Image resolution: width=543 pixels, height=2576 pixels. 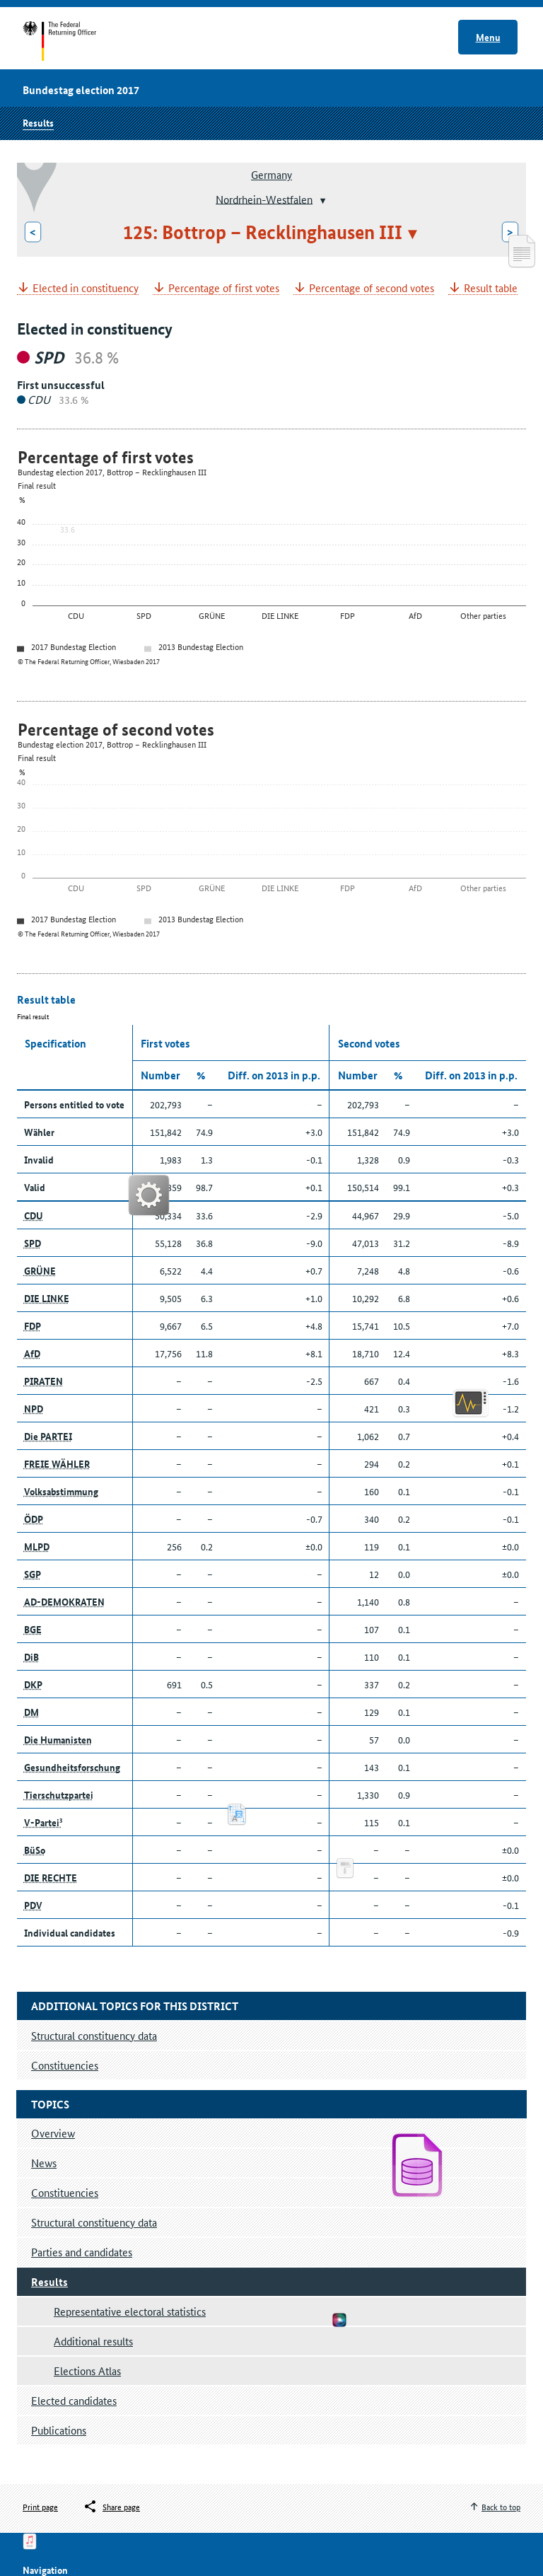 What do you see at coordinates (522, 251) in the screenshot?
I see `a plain text file` at bounding box center [522, 251].